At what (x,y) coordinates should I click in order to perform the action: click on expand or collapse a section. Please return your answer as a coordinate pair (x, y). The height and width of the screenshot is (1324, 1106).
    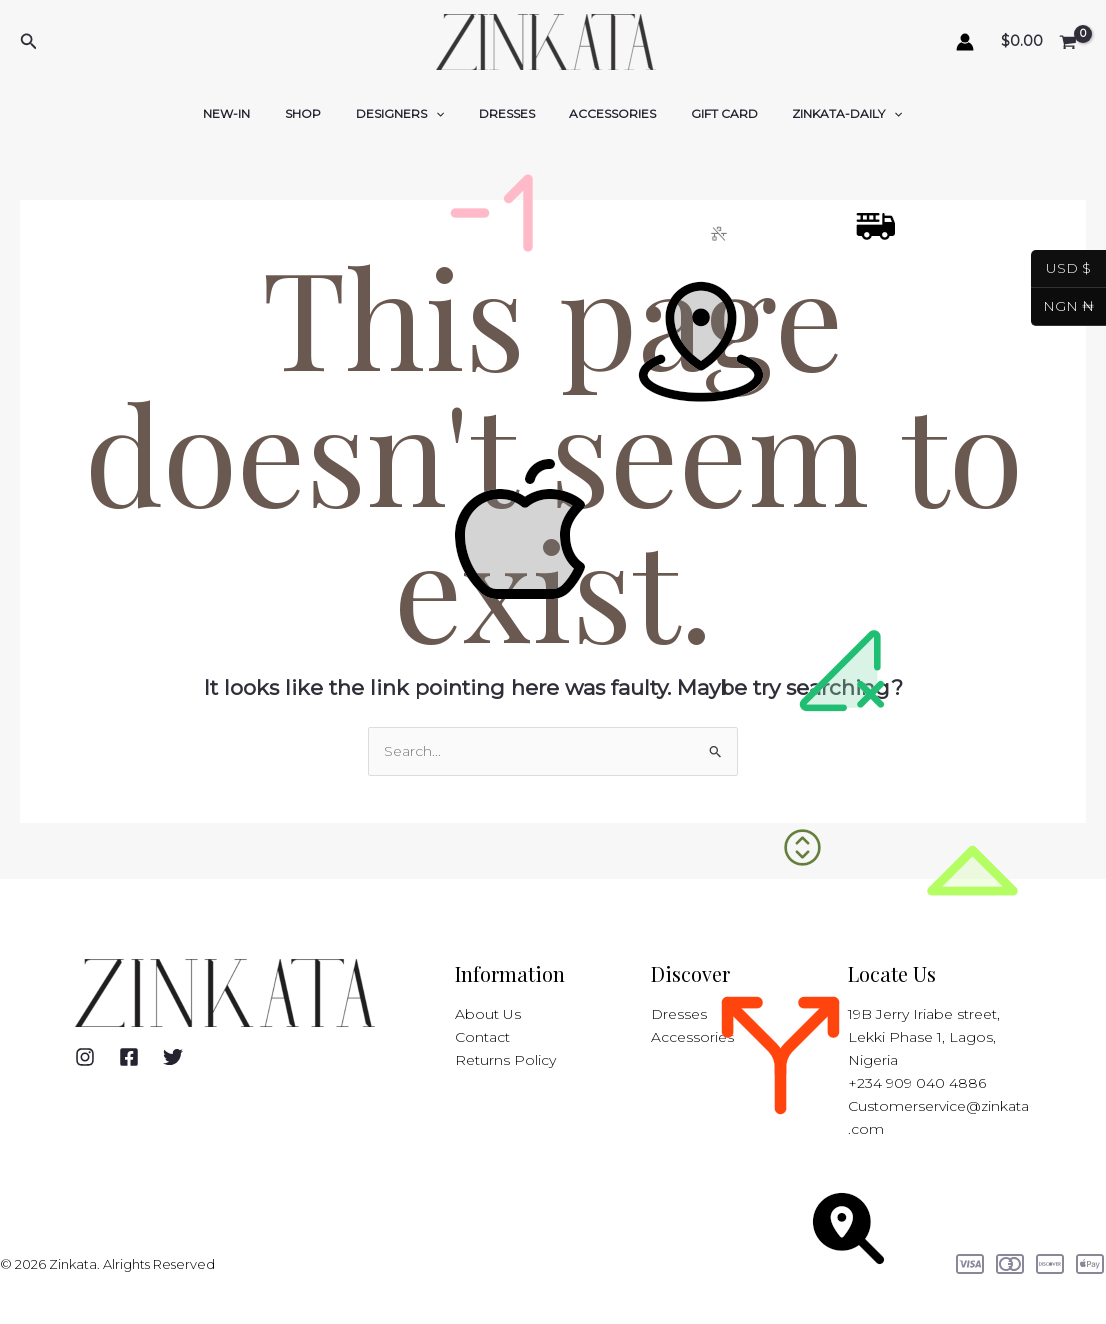
    Looking at the image, I should click on (802, 847).